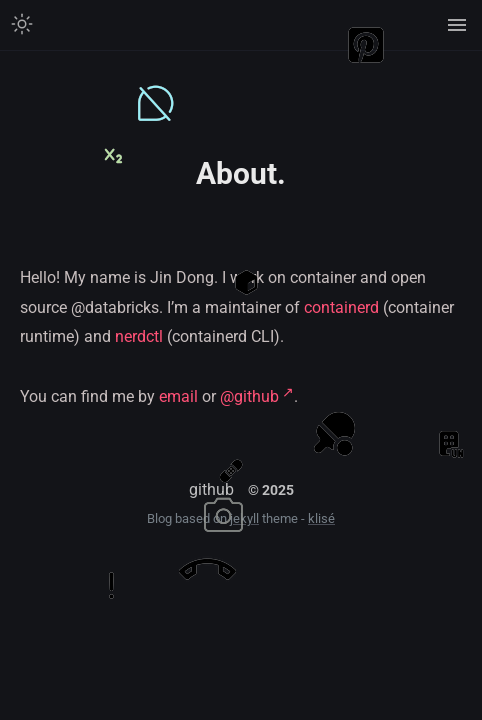 The height and width of the screenshot is (720, 482). What do you see at coordinates (246, 282) in the screenshot?
I see `view 3D model or object` at bounding box center [246, 282].